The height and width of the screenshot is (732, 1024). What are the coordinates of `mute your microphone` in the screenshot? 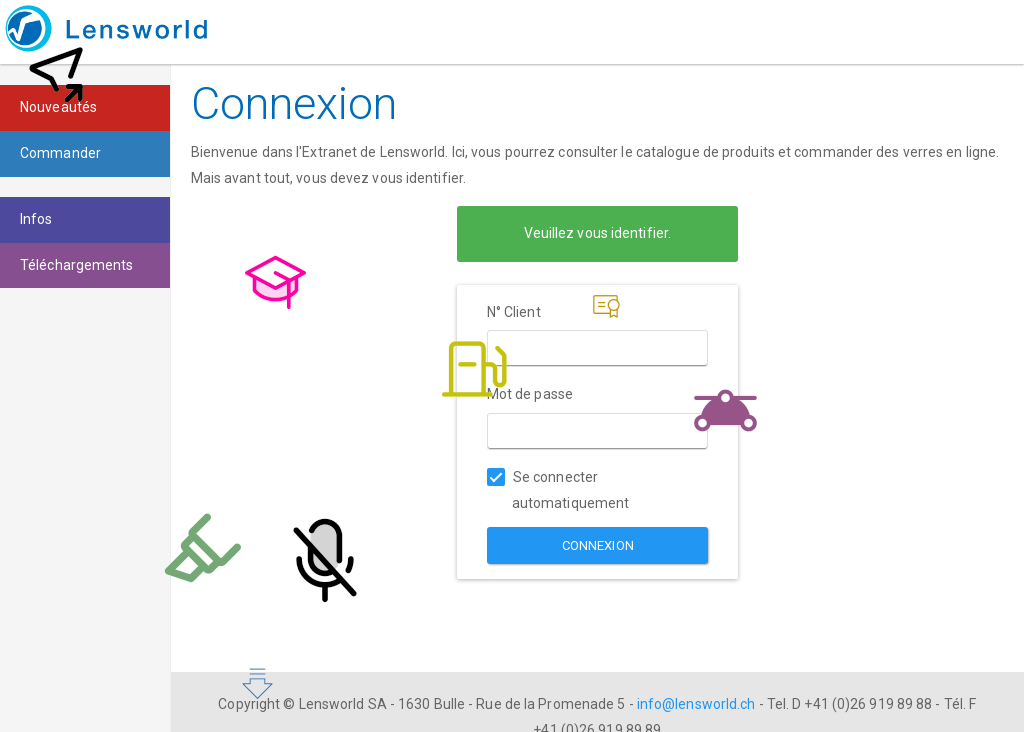 It's located at (325, 559).